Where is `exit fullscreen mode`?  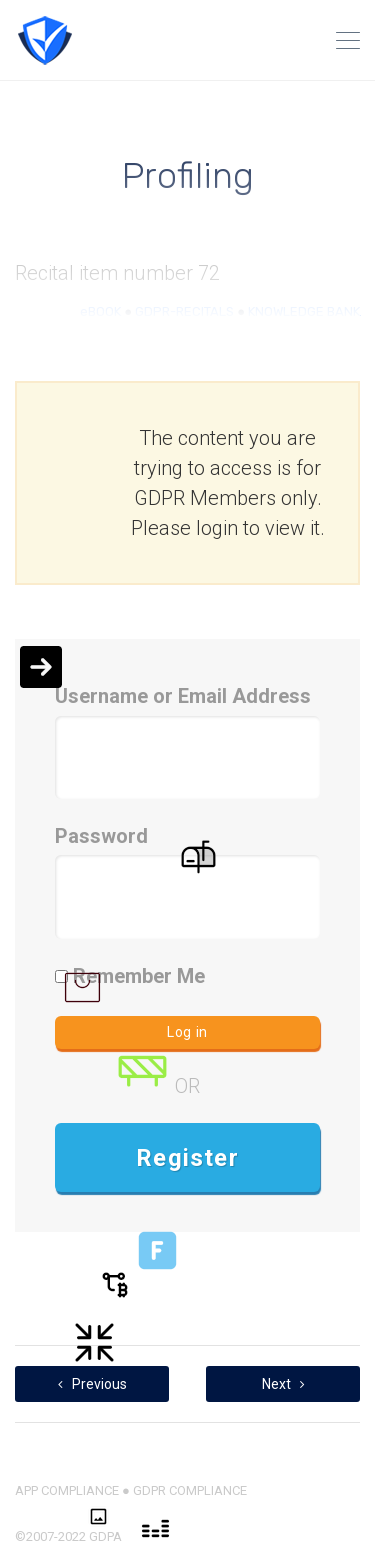 exit fullscreen mode is located at coordinates (94, 1342).